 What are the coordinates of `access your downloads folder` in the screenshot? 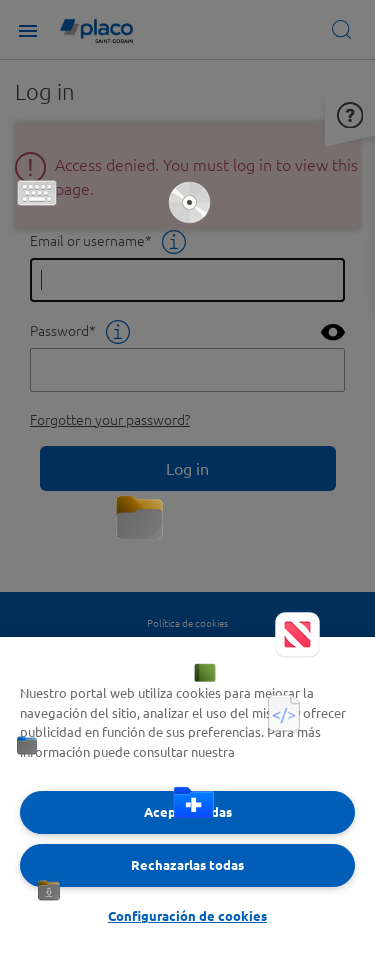 It's located at (49, 890).